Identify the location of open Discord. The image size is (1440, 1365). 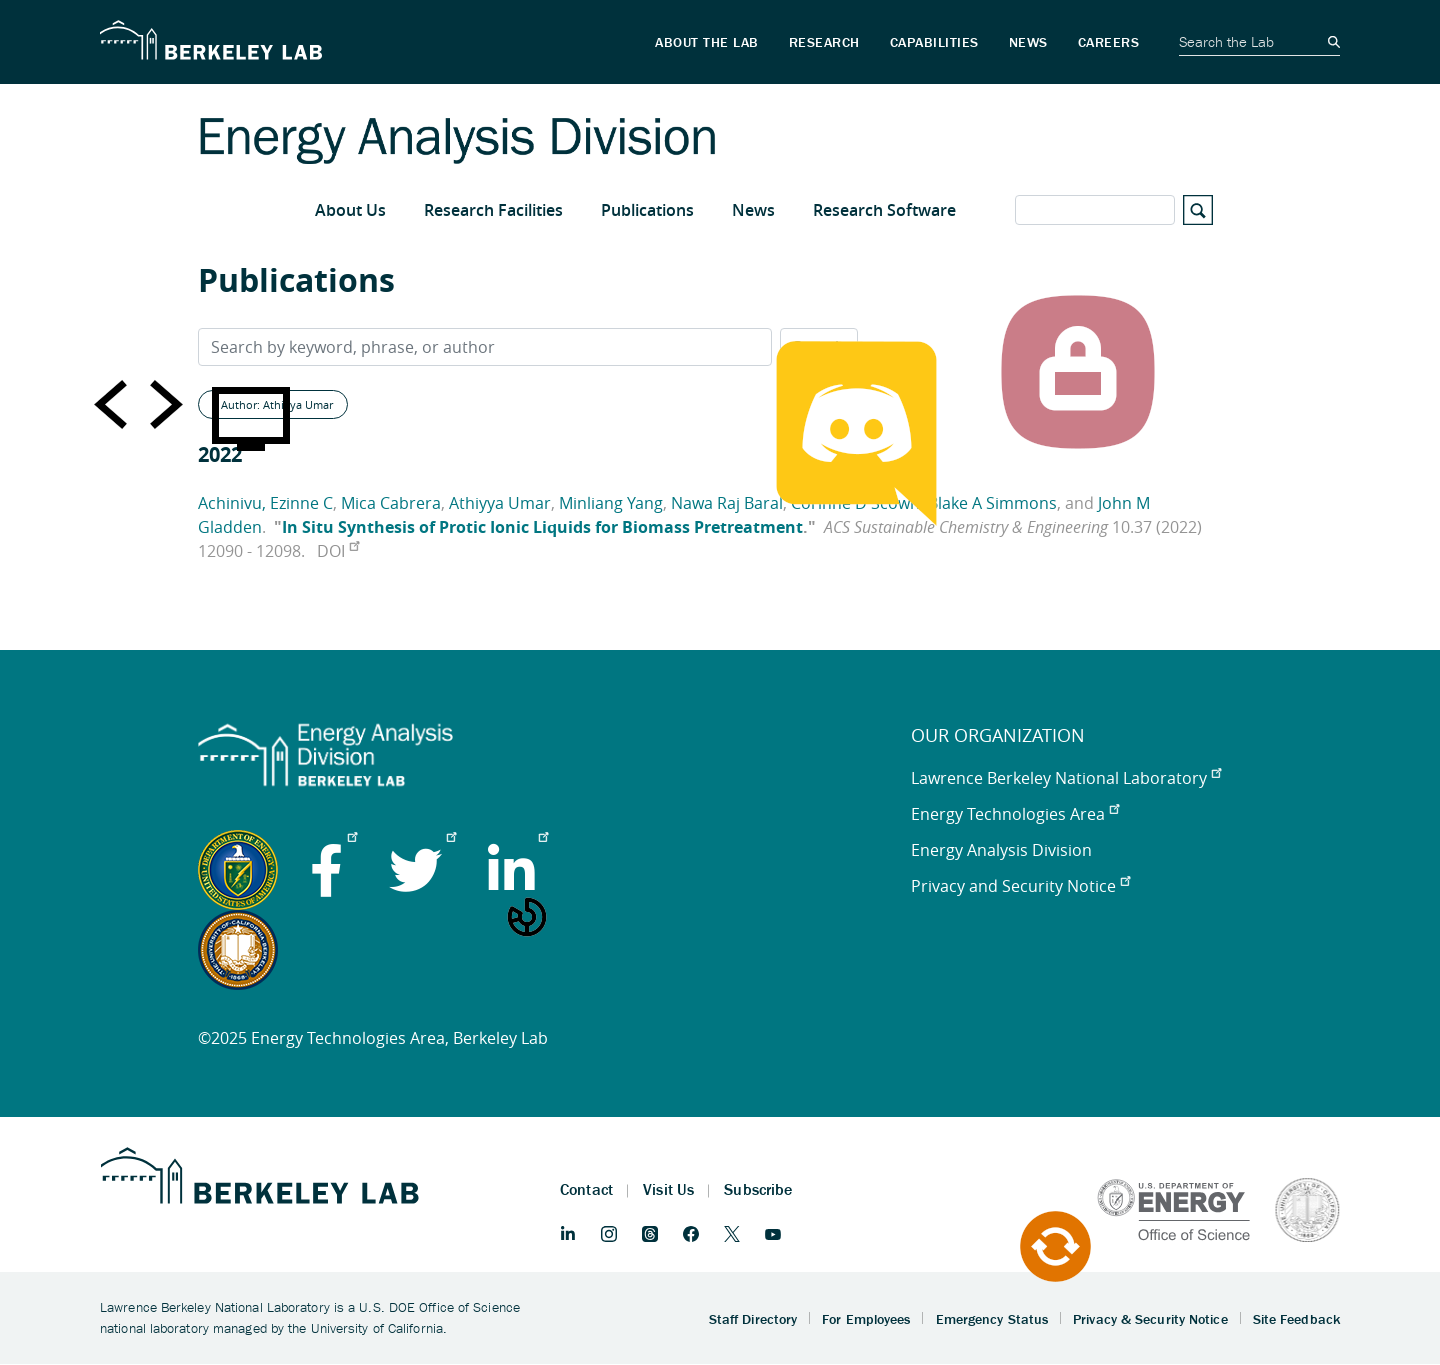
(856, 433).